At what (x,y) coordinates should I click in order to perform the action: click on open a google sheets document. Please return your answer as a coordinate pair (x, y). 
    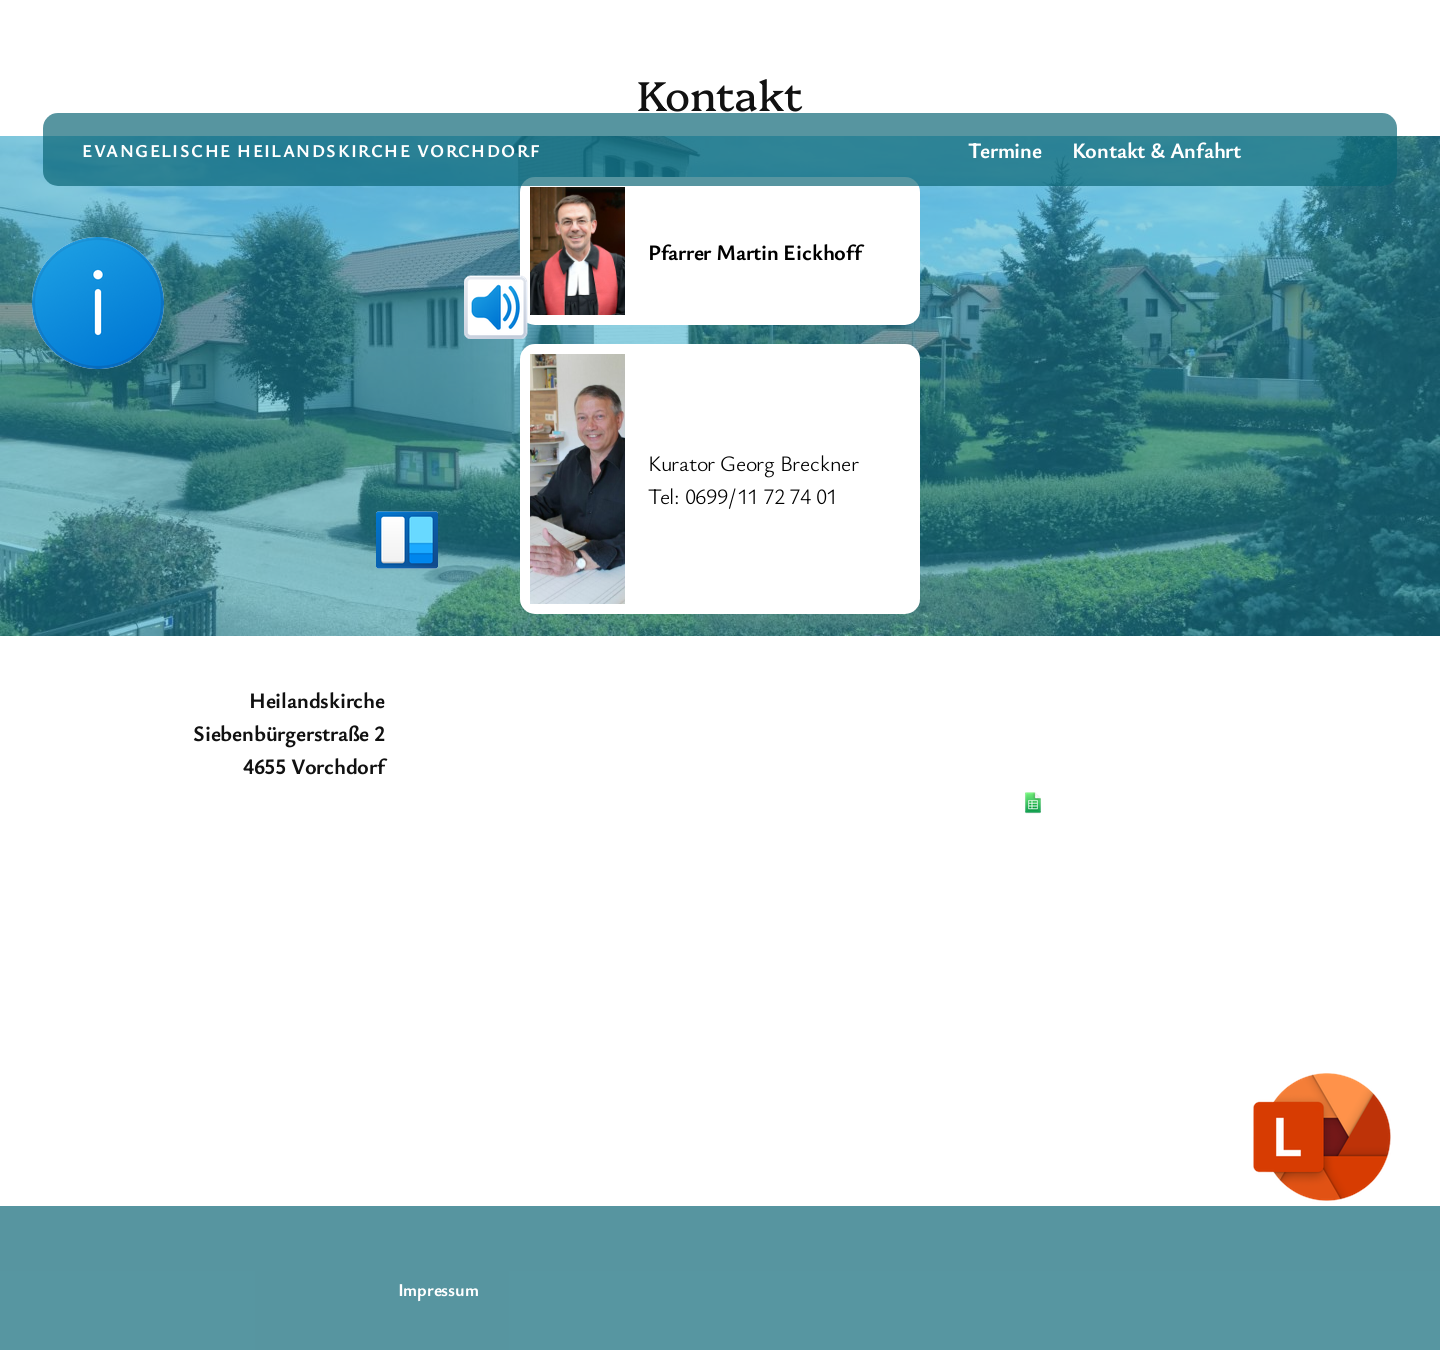
    Looking at the image, I should click on (1033, 803).